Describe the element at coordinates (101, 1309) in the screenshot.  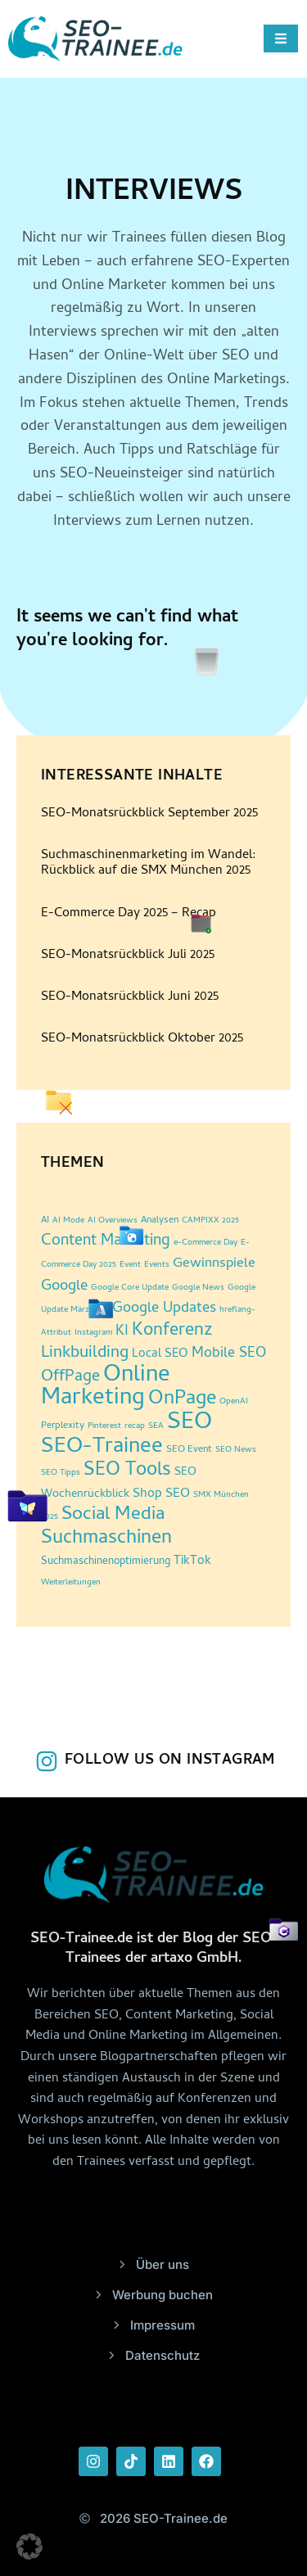
I see `open microsoft azure project folder` at that location.